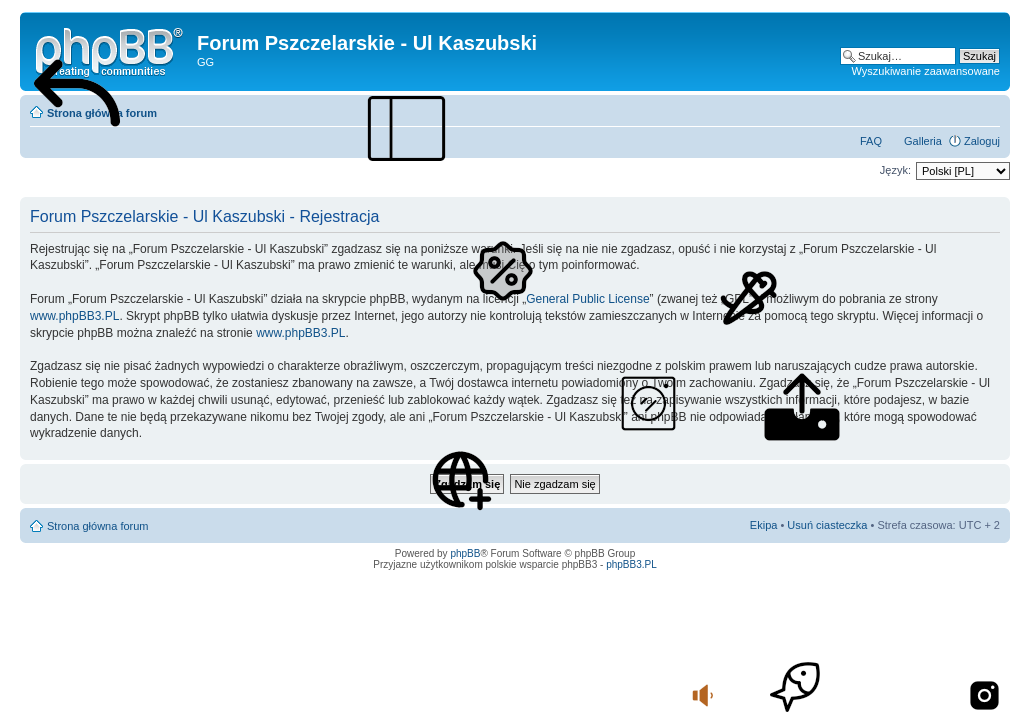 Image resolution: width=1030 pixels, height=727 pixels. What do you see at coordinates (750, 298) in the screenshot?
I see `access sewing or craft tools` at bounding box center [750, 298].